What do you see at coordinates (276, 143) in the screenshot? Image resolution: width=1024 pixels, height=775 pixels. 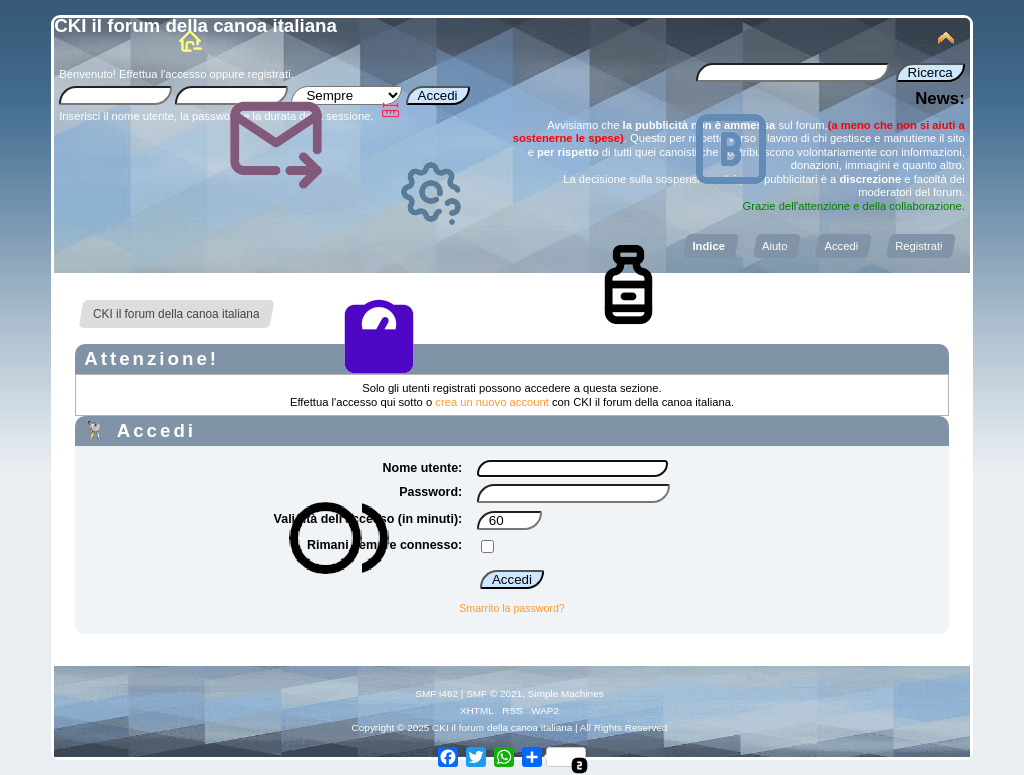 I see `forward this email to another recipient` at bounding box center [276, 143].